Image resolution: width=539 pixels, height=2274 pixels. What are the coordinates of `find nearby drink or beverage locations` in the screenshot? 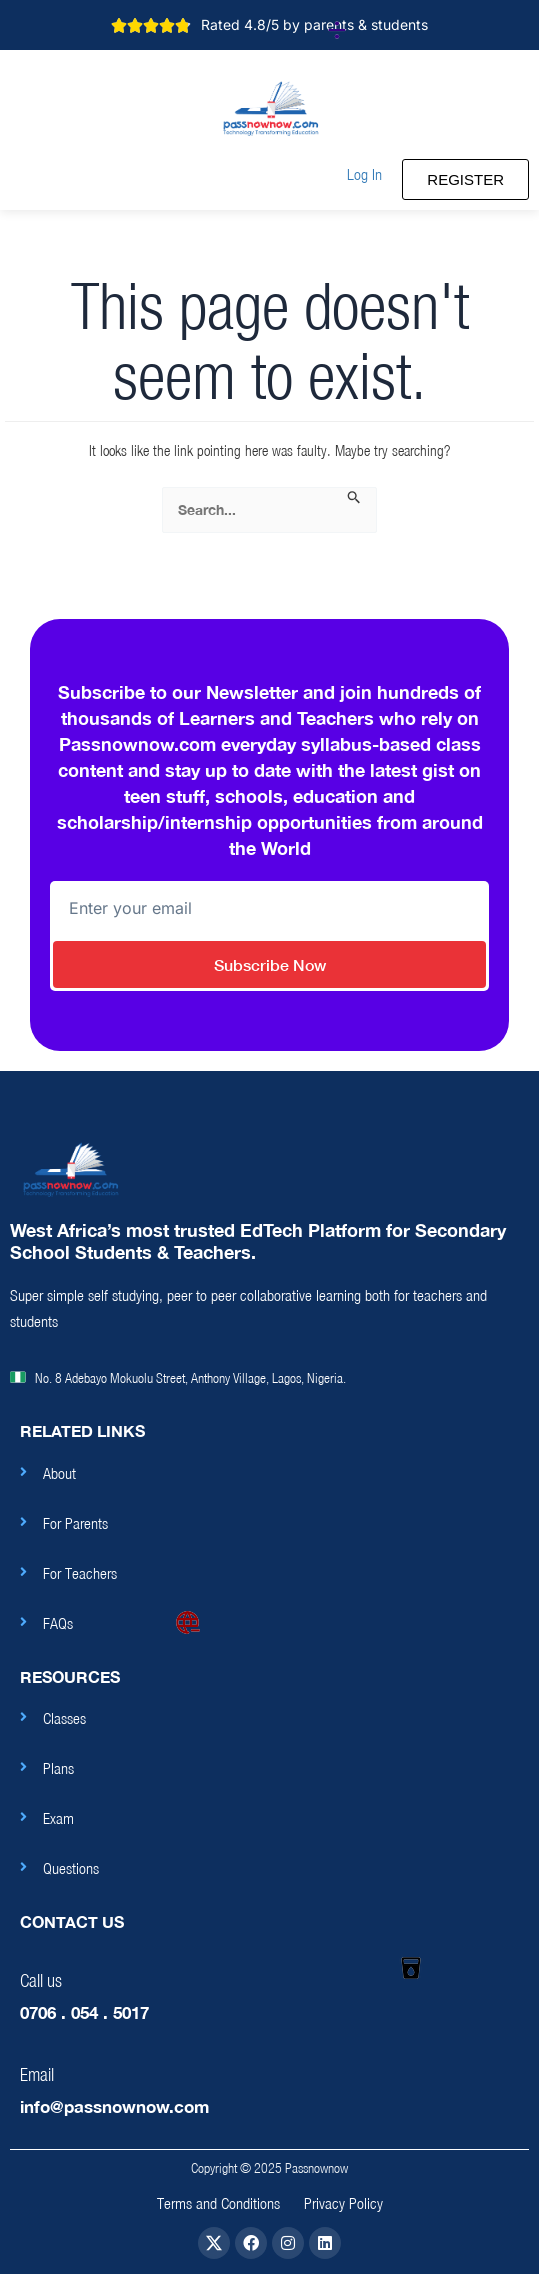 It's located at (411, 1968).